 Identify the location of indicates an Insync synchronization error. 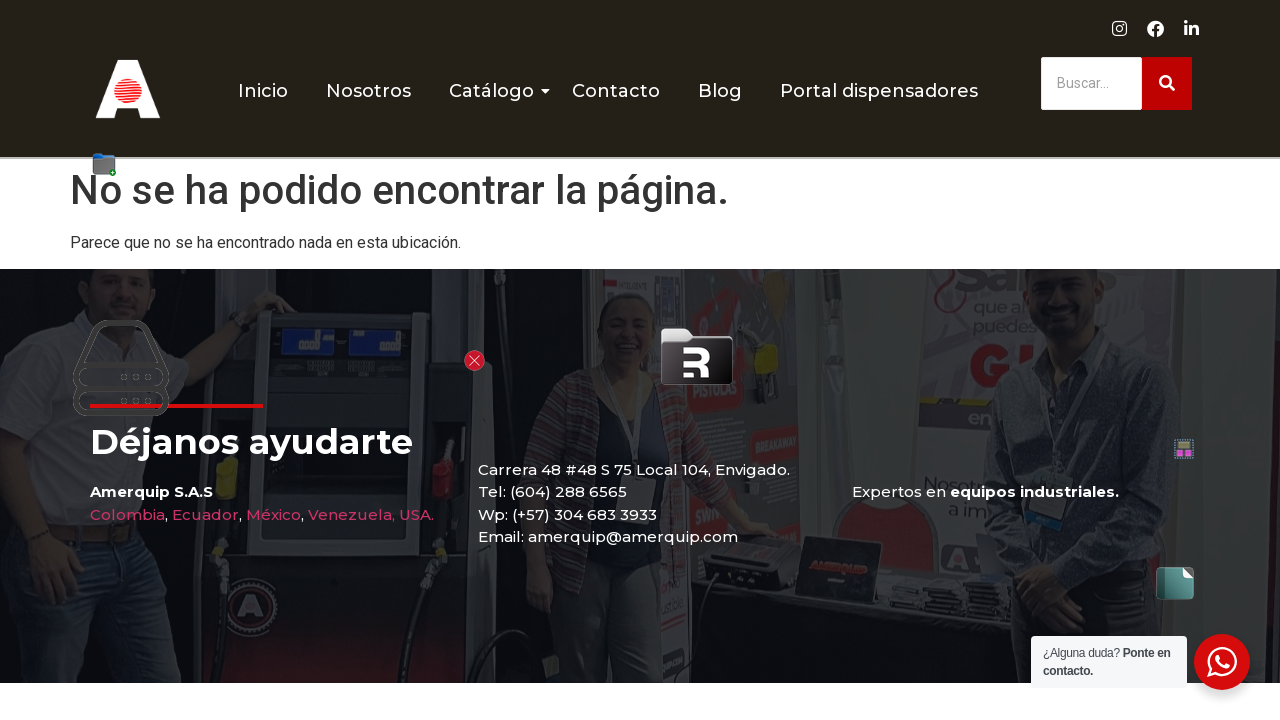
(474, 360).